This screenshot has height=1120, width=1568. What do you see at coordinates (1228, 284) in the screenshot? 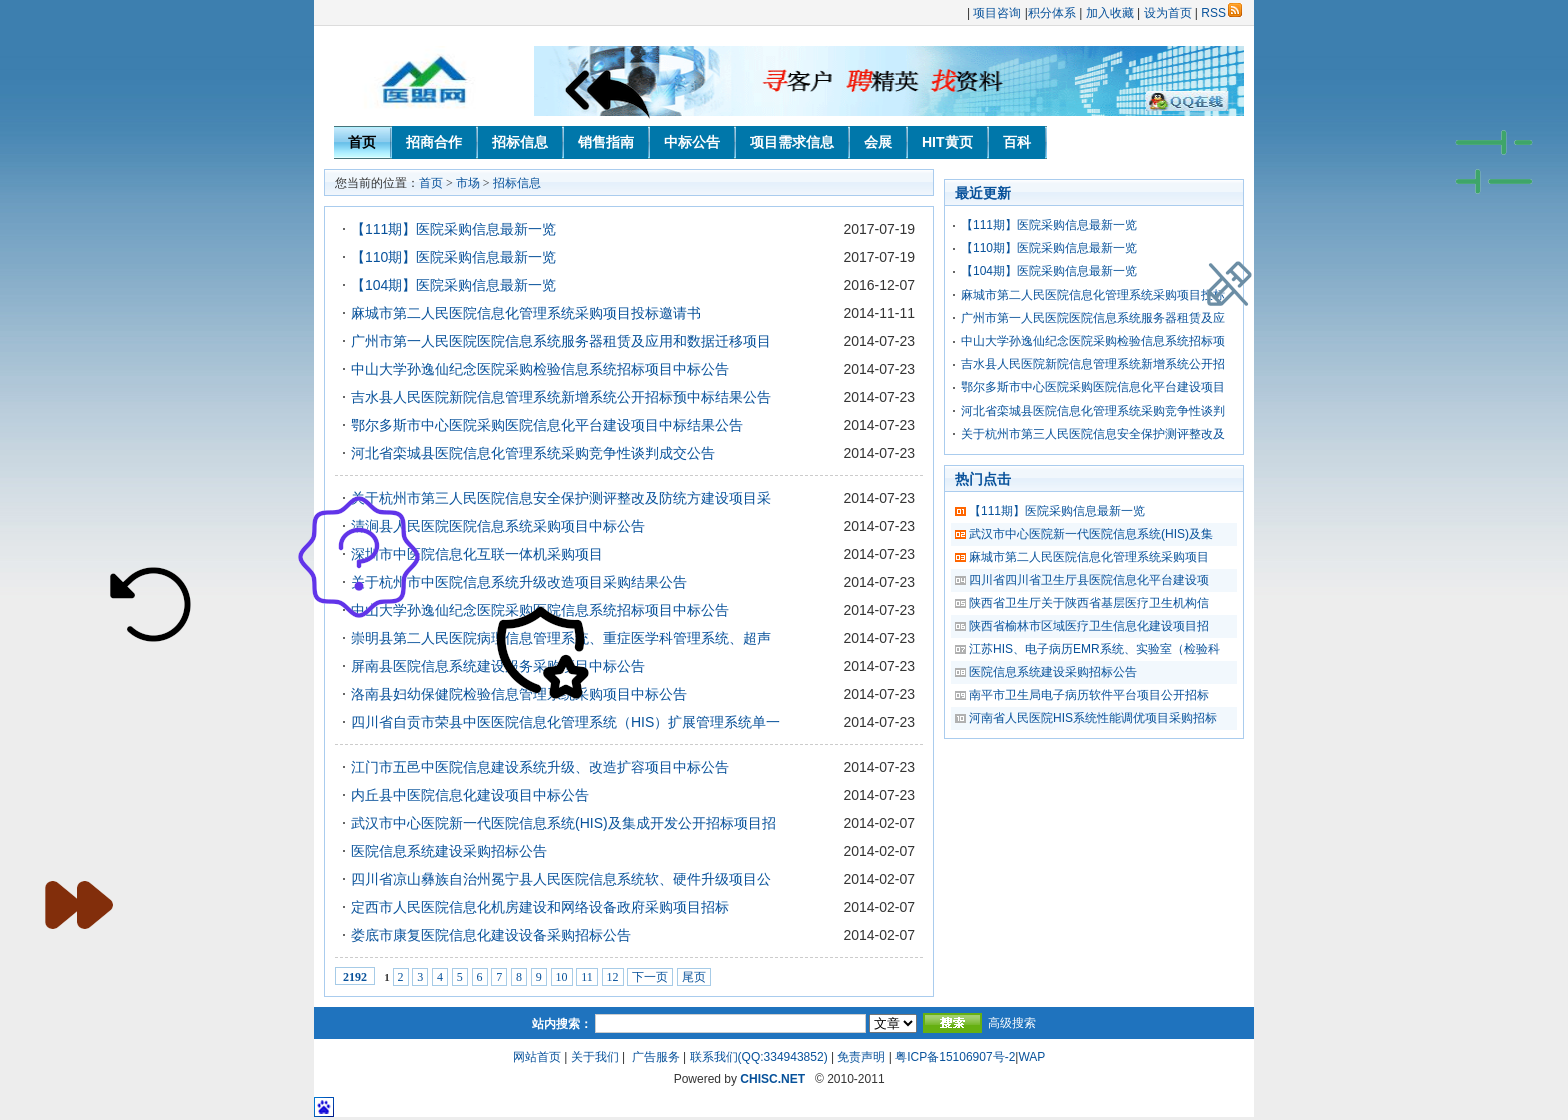
I see `editing is disabled or unavailable` at bounding box center [1228, 284].